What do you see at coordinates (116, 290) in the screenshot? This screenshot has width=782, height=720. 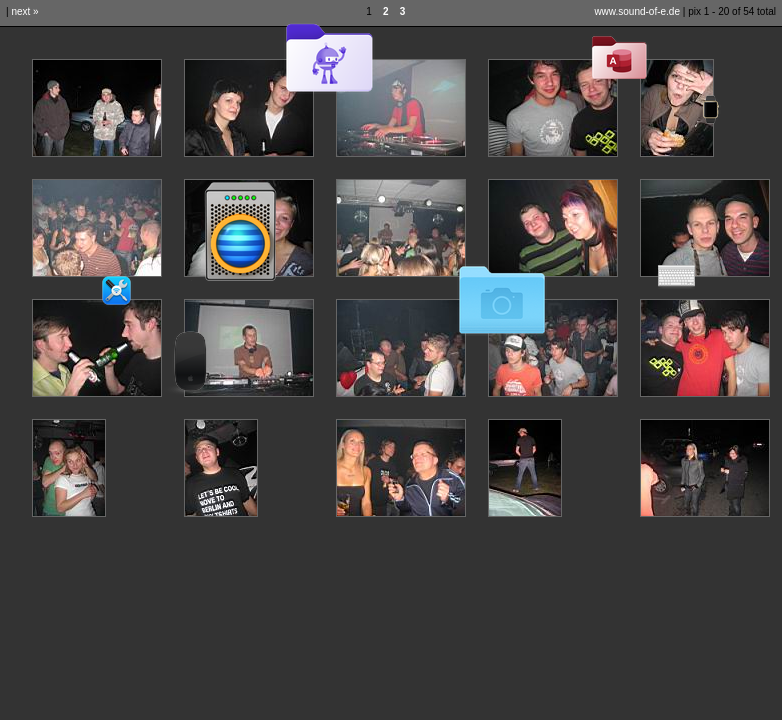 I see `open wireless diagnostics tool` at bounding box center [116, 290].